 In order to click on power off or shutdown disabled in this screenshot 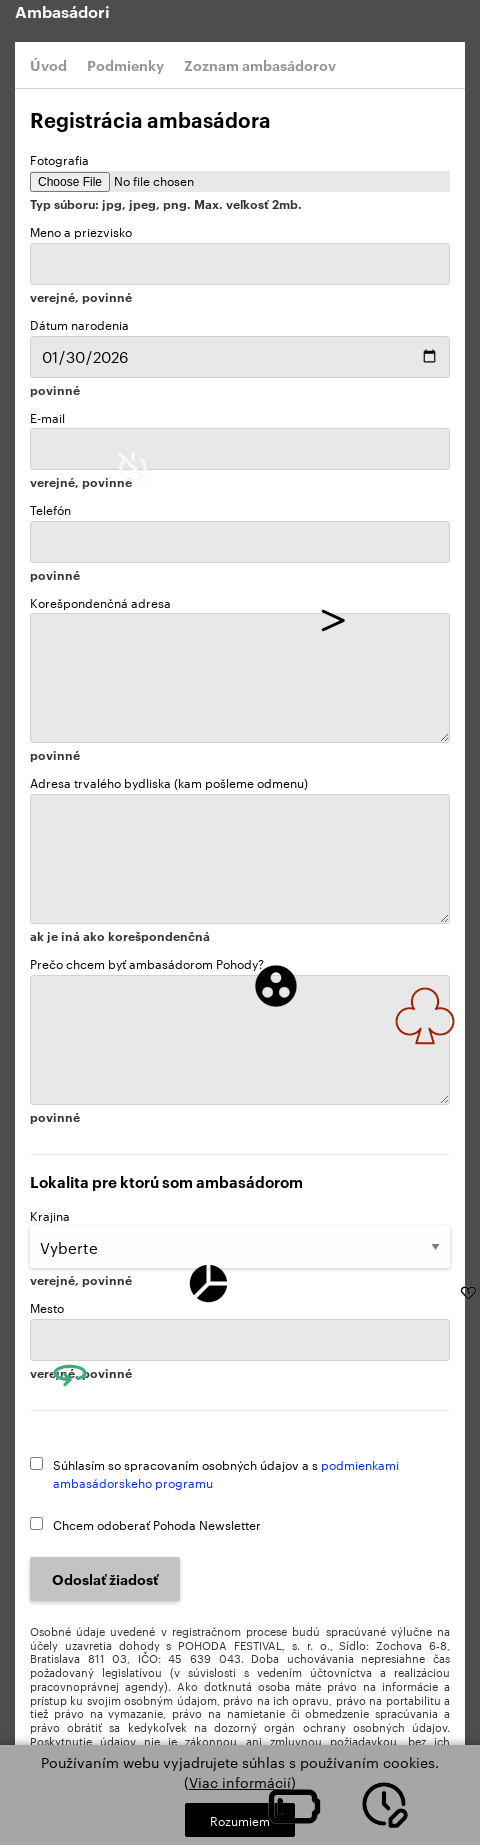, I will do `click(133, 467)`.